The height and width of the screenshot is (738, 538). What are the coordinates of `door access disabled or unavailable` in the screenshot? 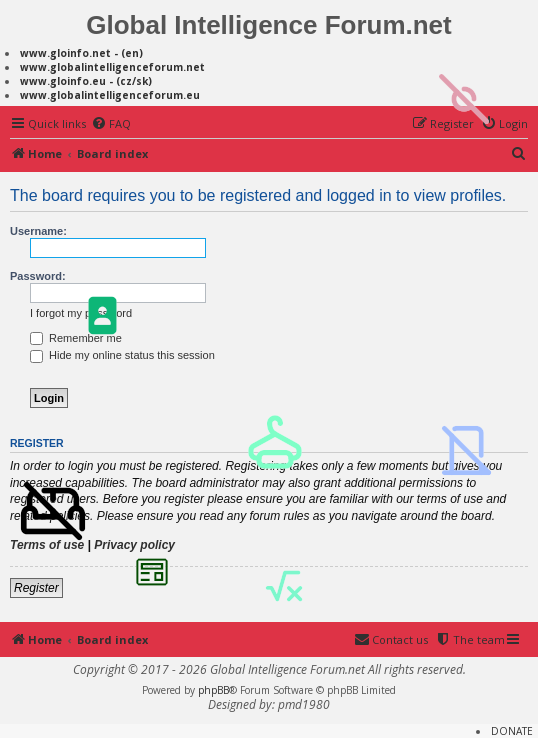 It's located at (466, 450).